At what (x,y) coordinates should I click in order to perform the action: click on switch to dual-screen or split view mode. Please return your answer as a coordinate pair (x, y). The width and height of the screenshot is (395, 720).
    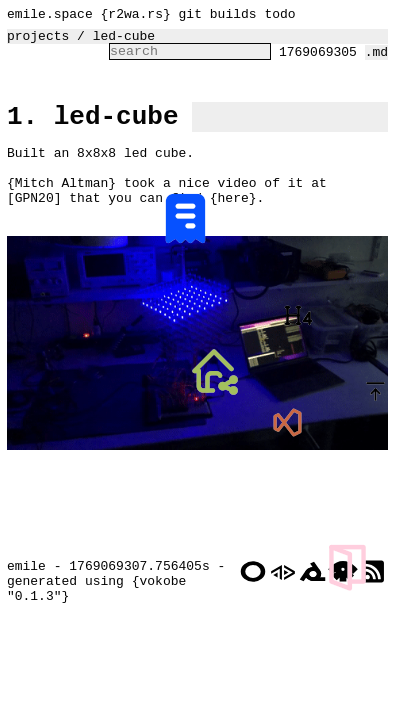
    Looking at the image, I should click on (347, 565).